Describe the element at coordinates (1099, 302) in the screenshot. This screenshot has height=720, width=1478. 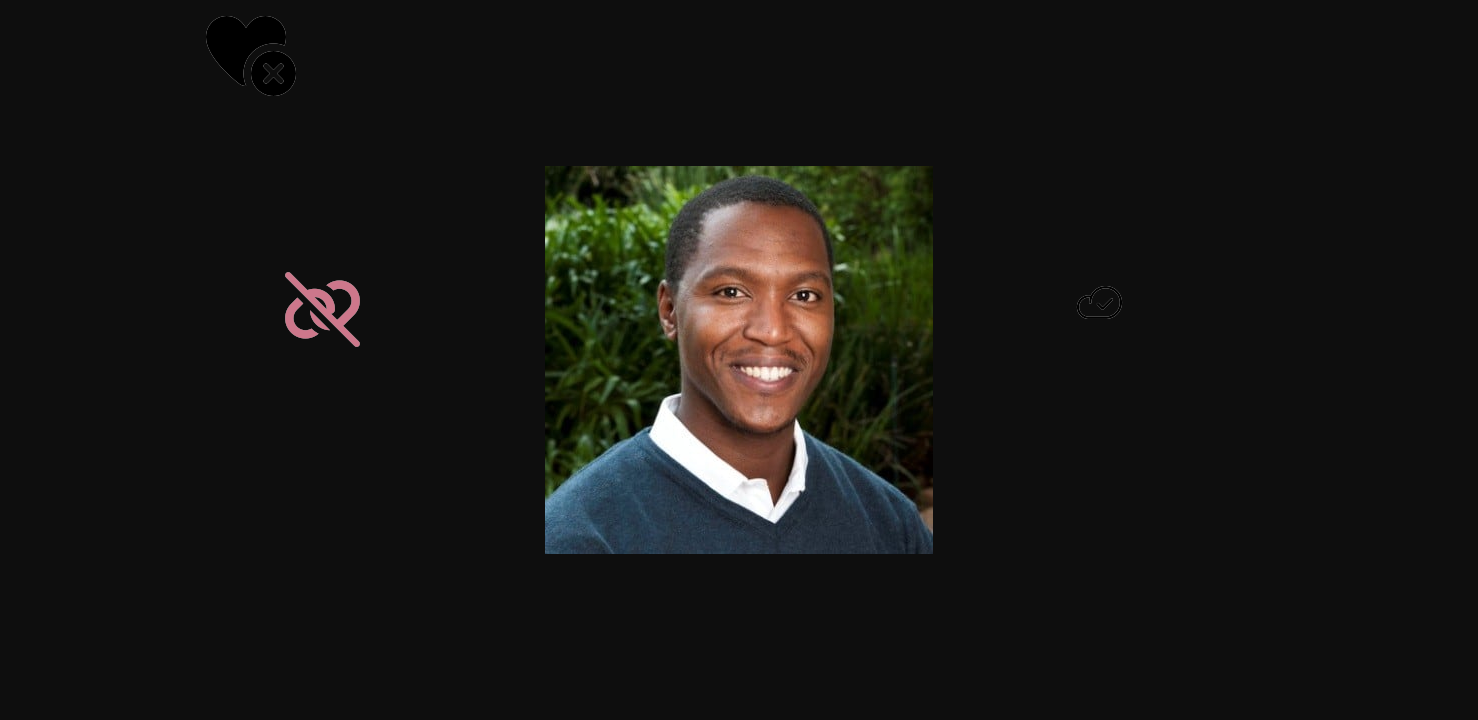
I see `file successfully uploaded to cloud storage` at that location.